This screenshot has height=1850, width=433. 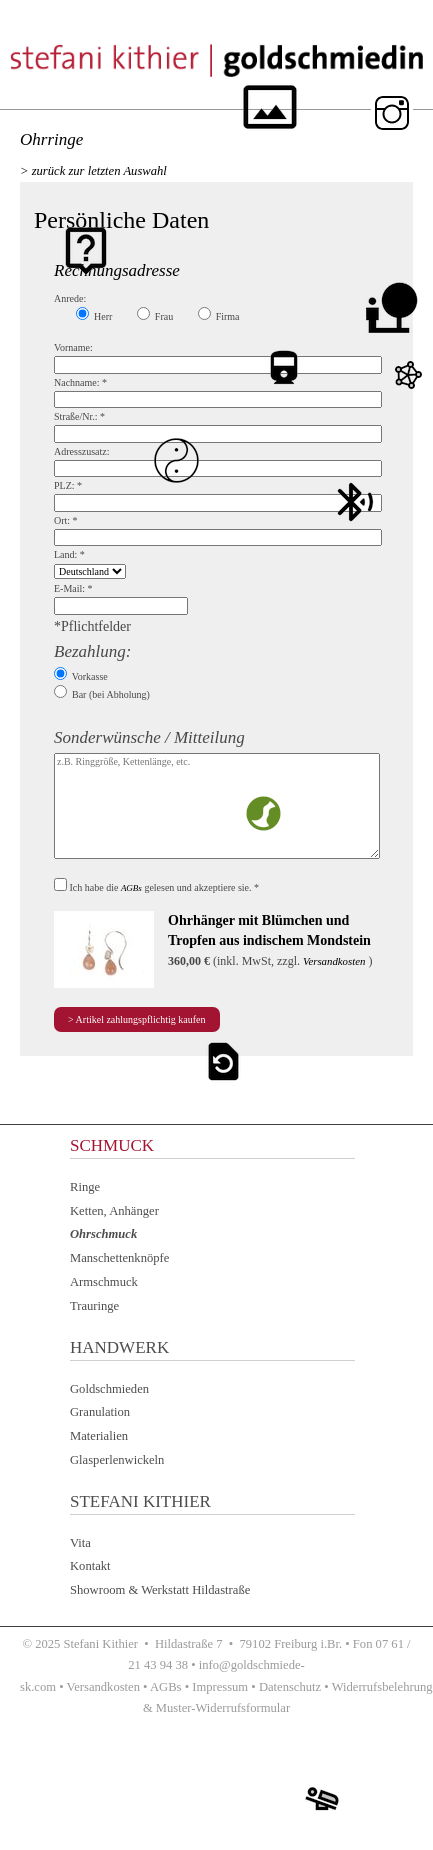 What do you see at coordinates (355, 502) in the screenshot?
I see `searching for nearby bluetooth devices` at bounding box center [355, 502].